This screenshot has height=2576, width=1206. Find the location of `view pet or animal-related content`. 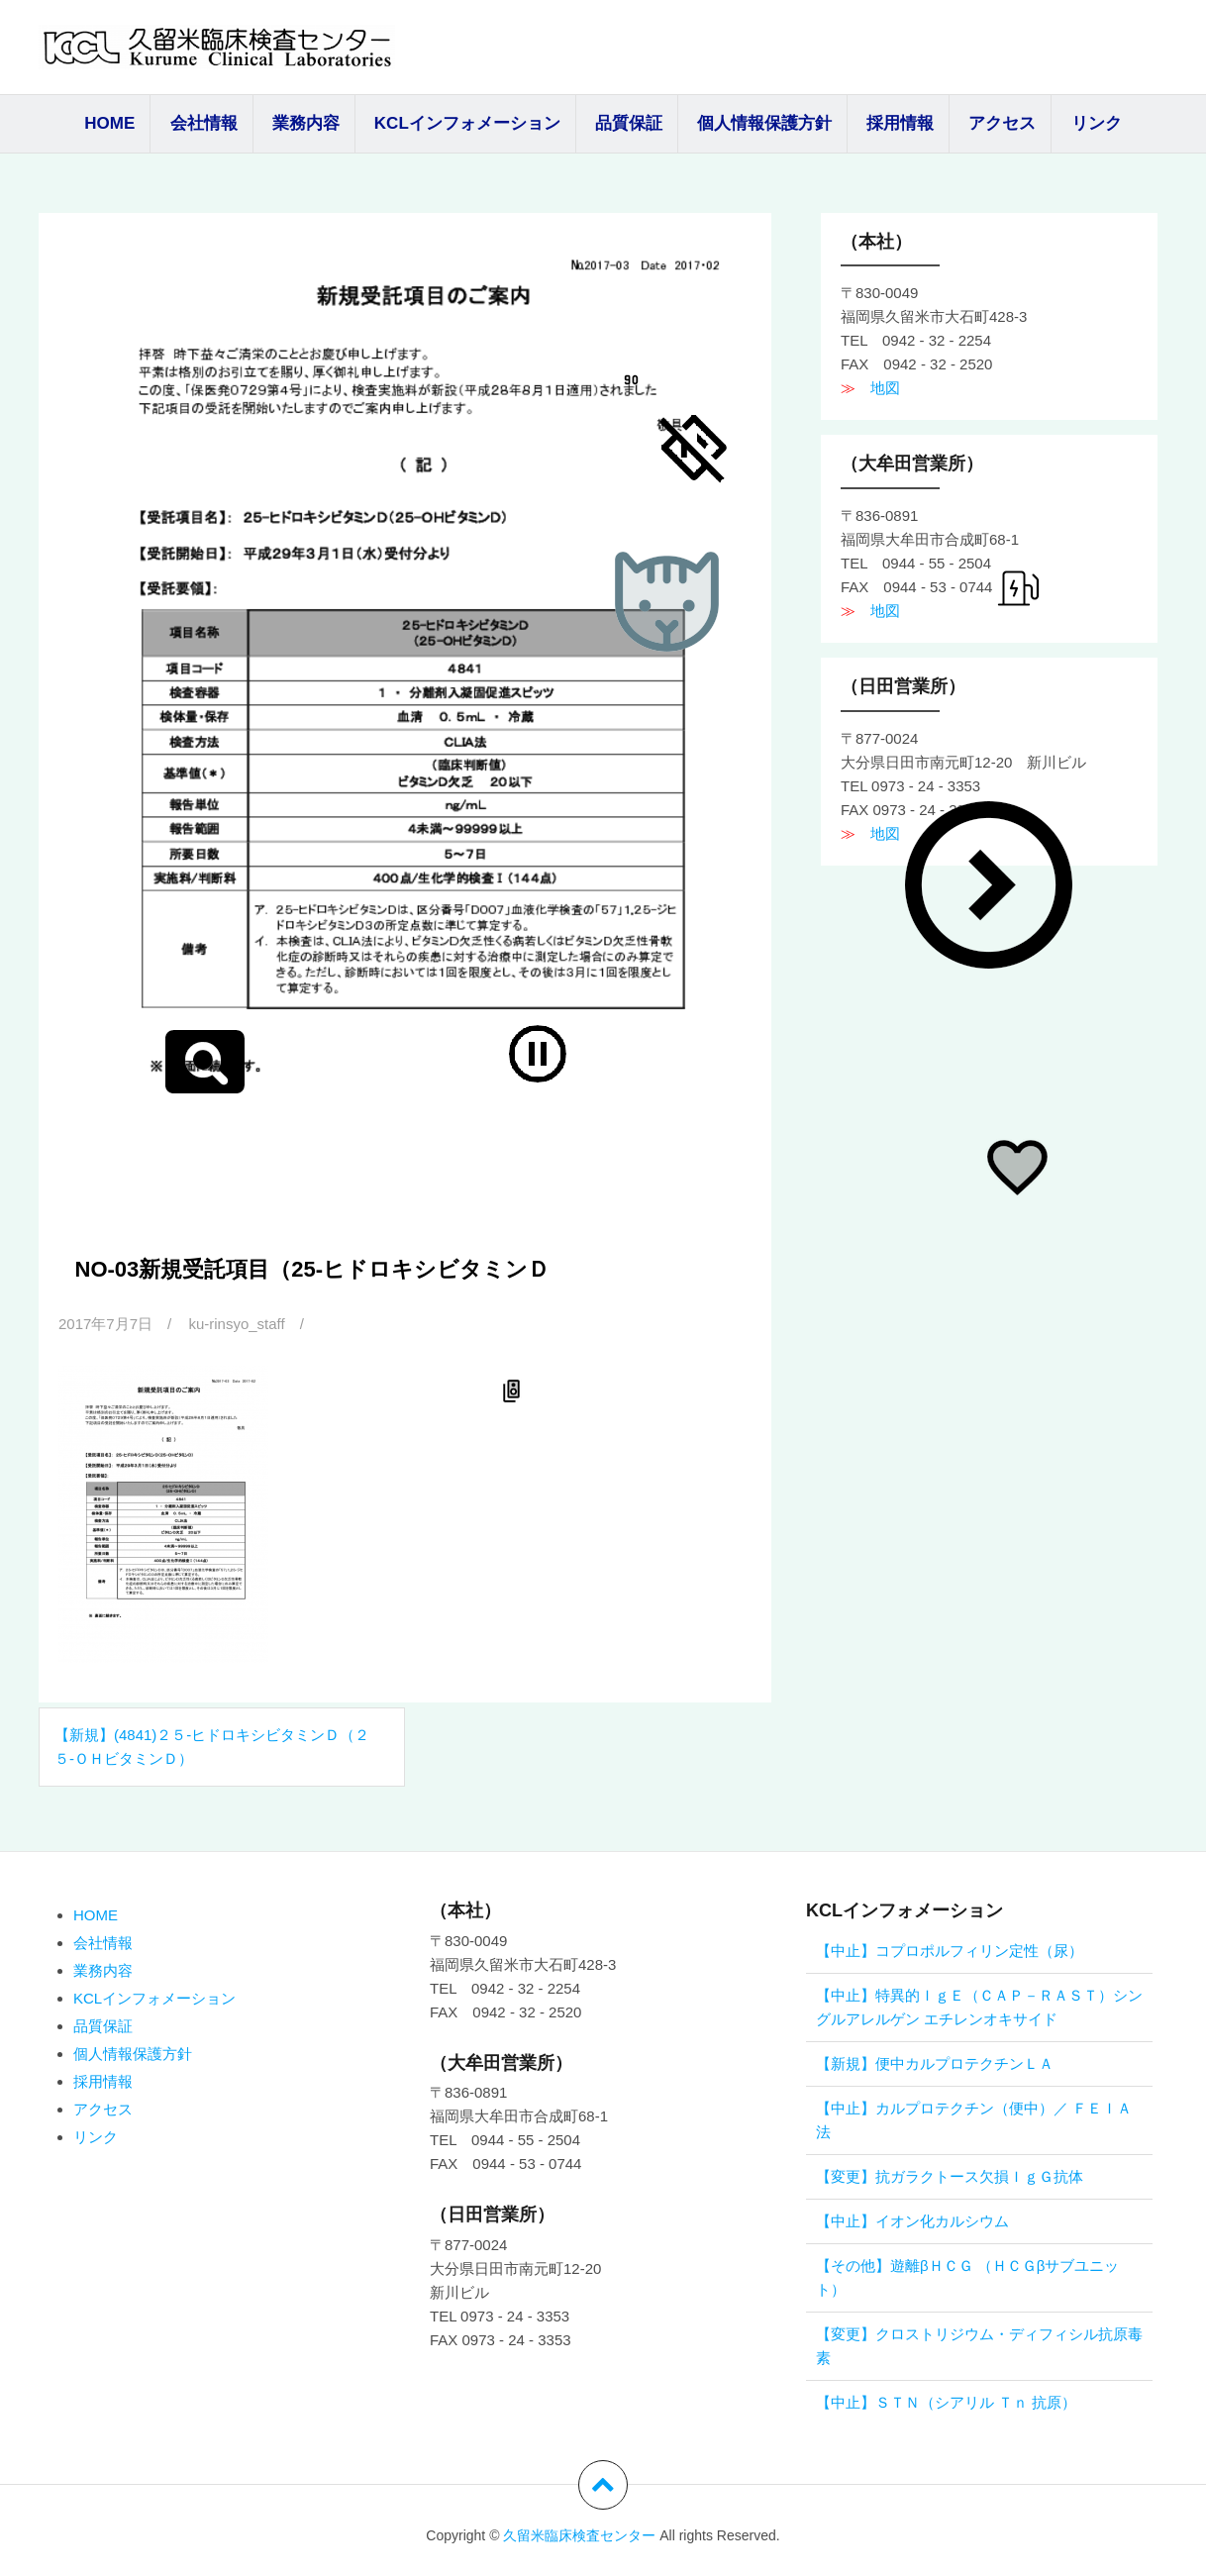

view pet or animal-related content is located at coordinates (666, 599).